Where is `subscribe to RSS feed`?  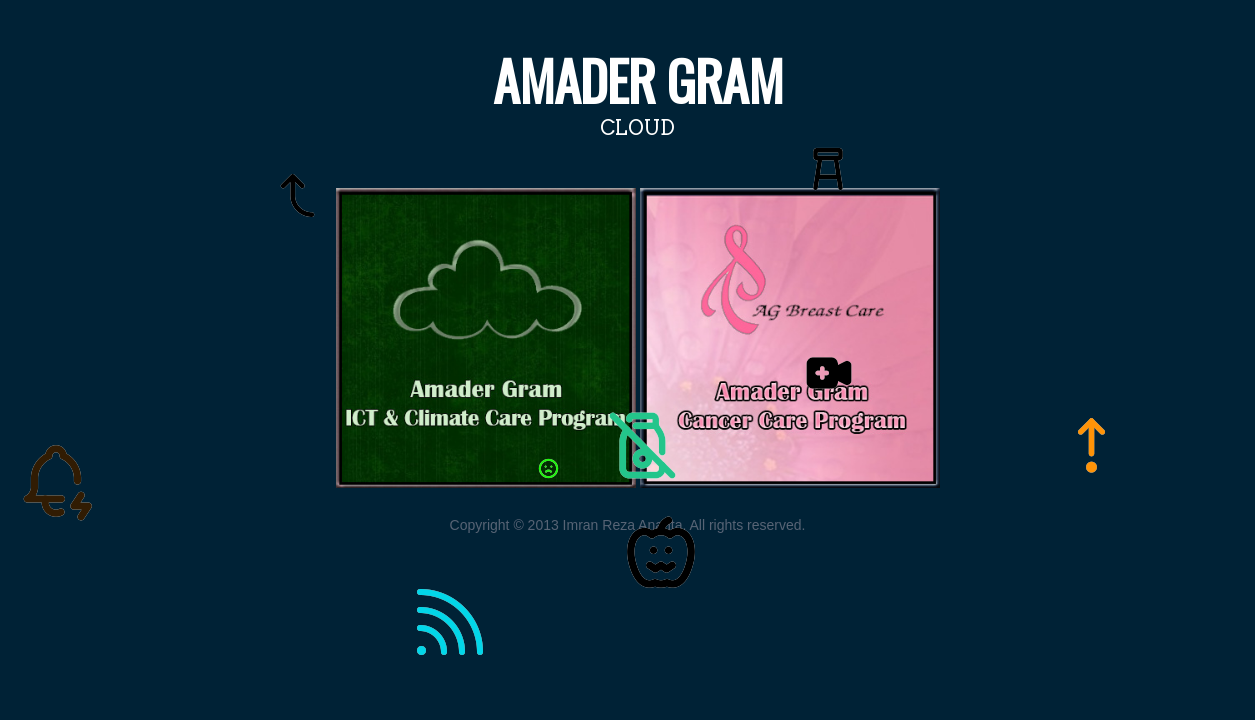
subscribe to RSS feed is located at coordinates (447, 625).